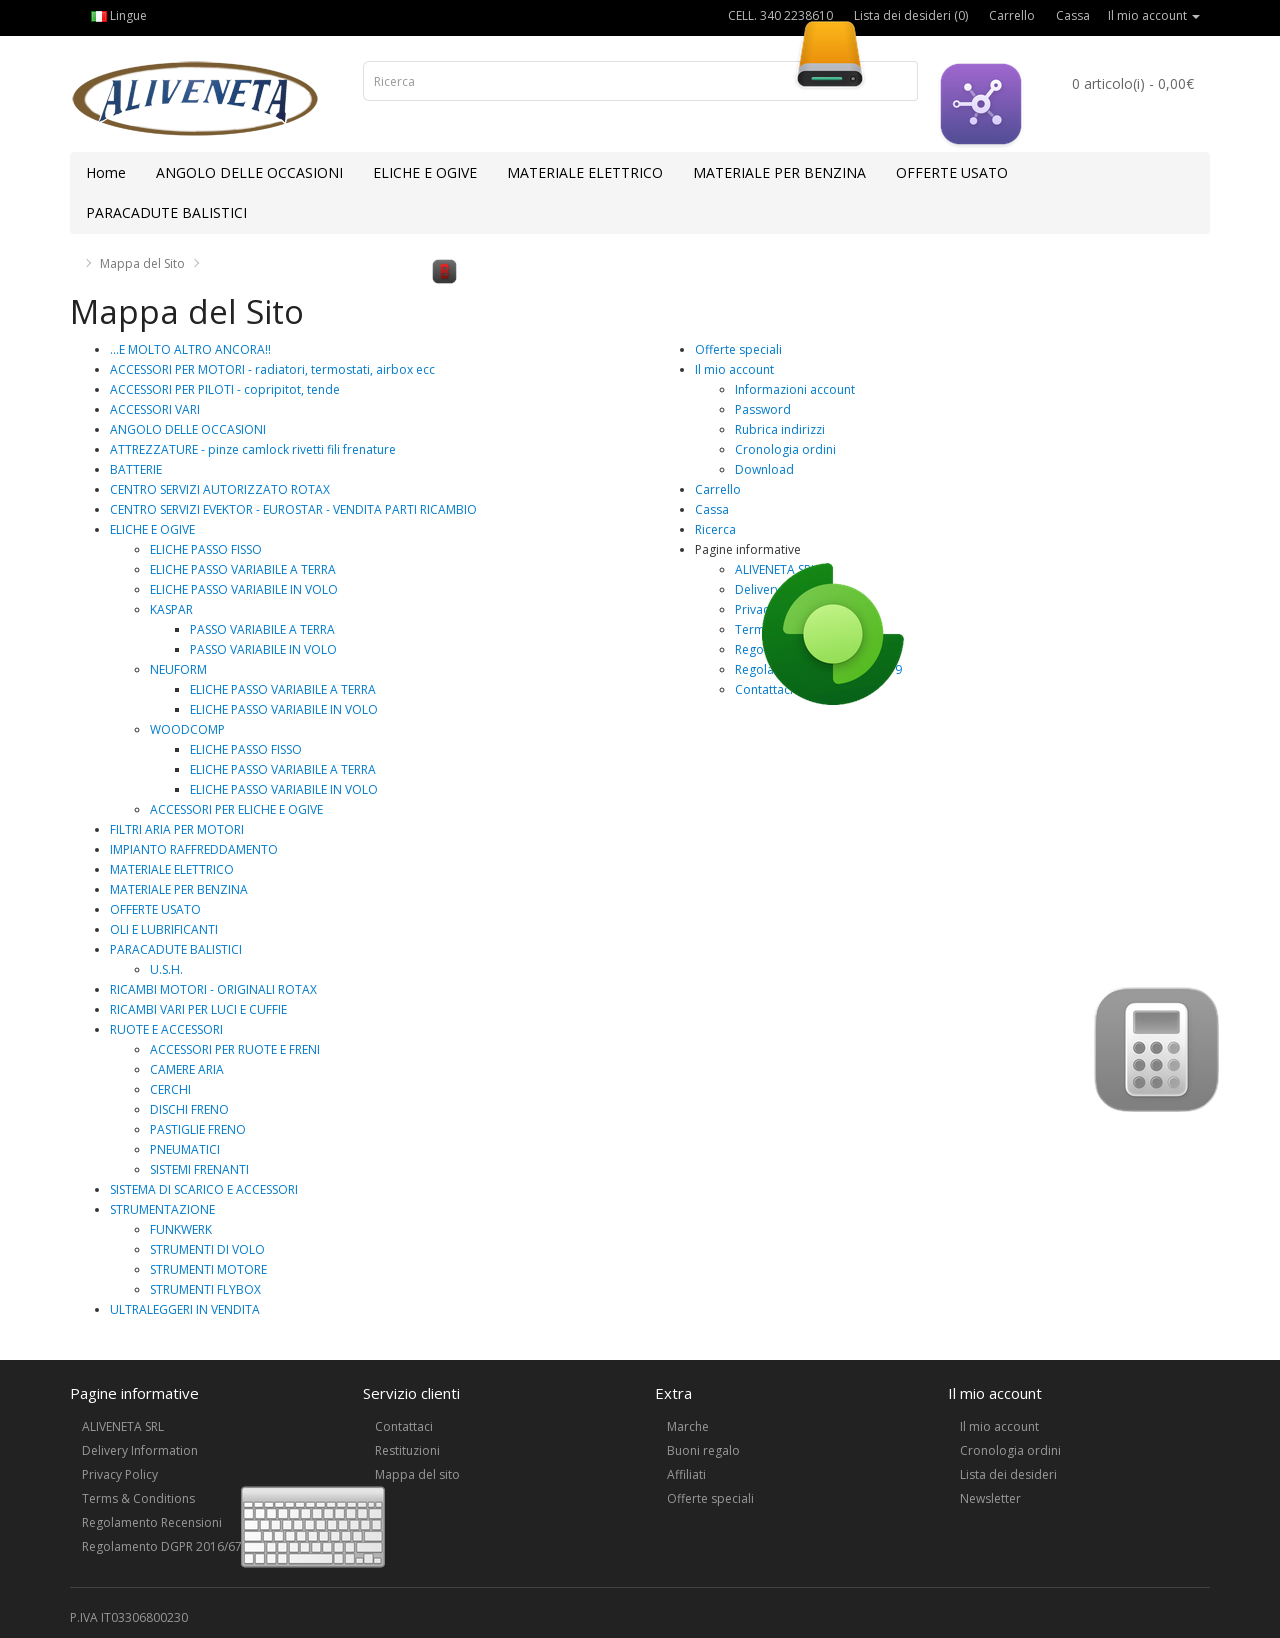 The height and width of the screenshot is (1638, 1280). I want to click on open the calculator app, so click(1156, 1049).